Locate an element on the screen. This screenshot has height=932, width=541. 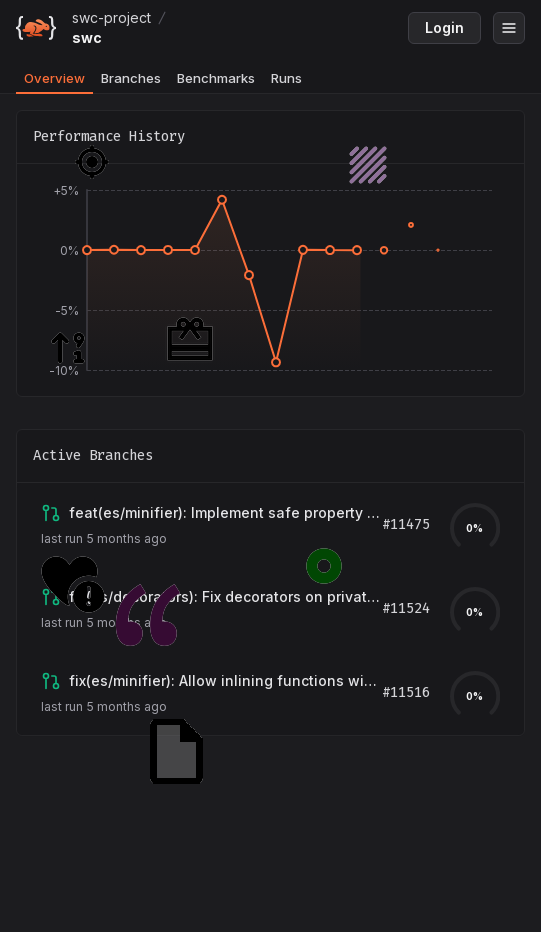
insert or attach a file is located at coordinates (176, 751).